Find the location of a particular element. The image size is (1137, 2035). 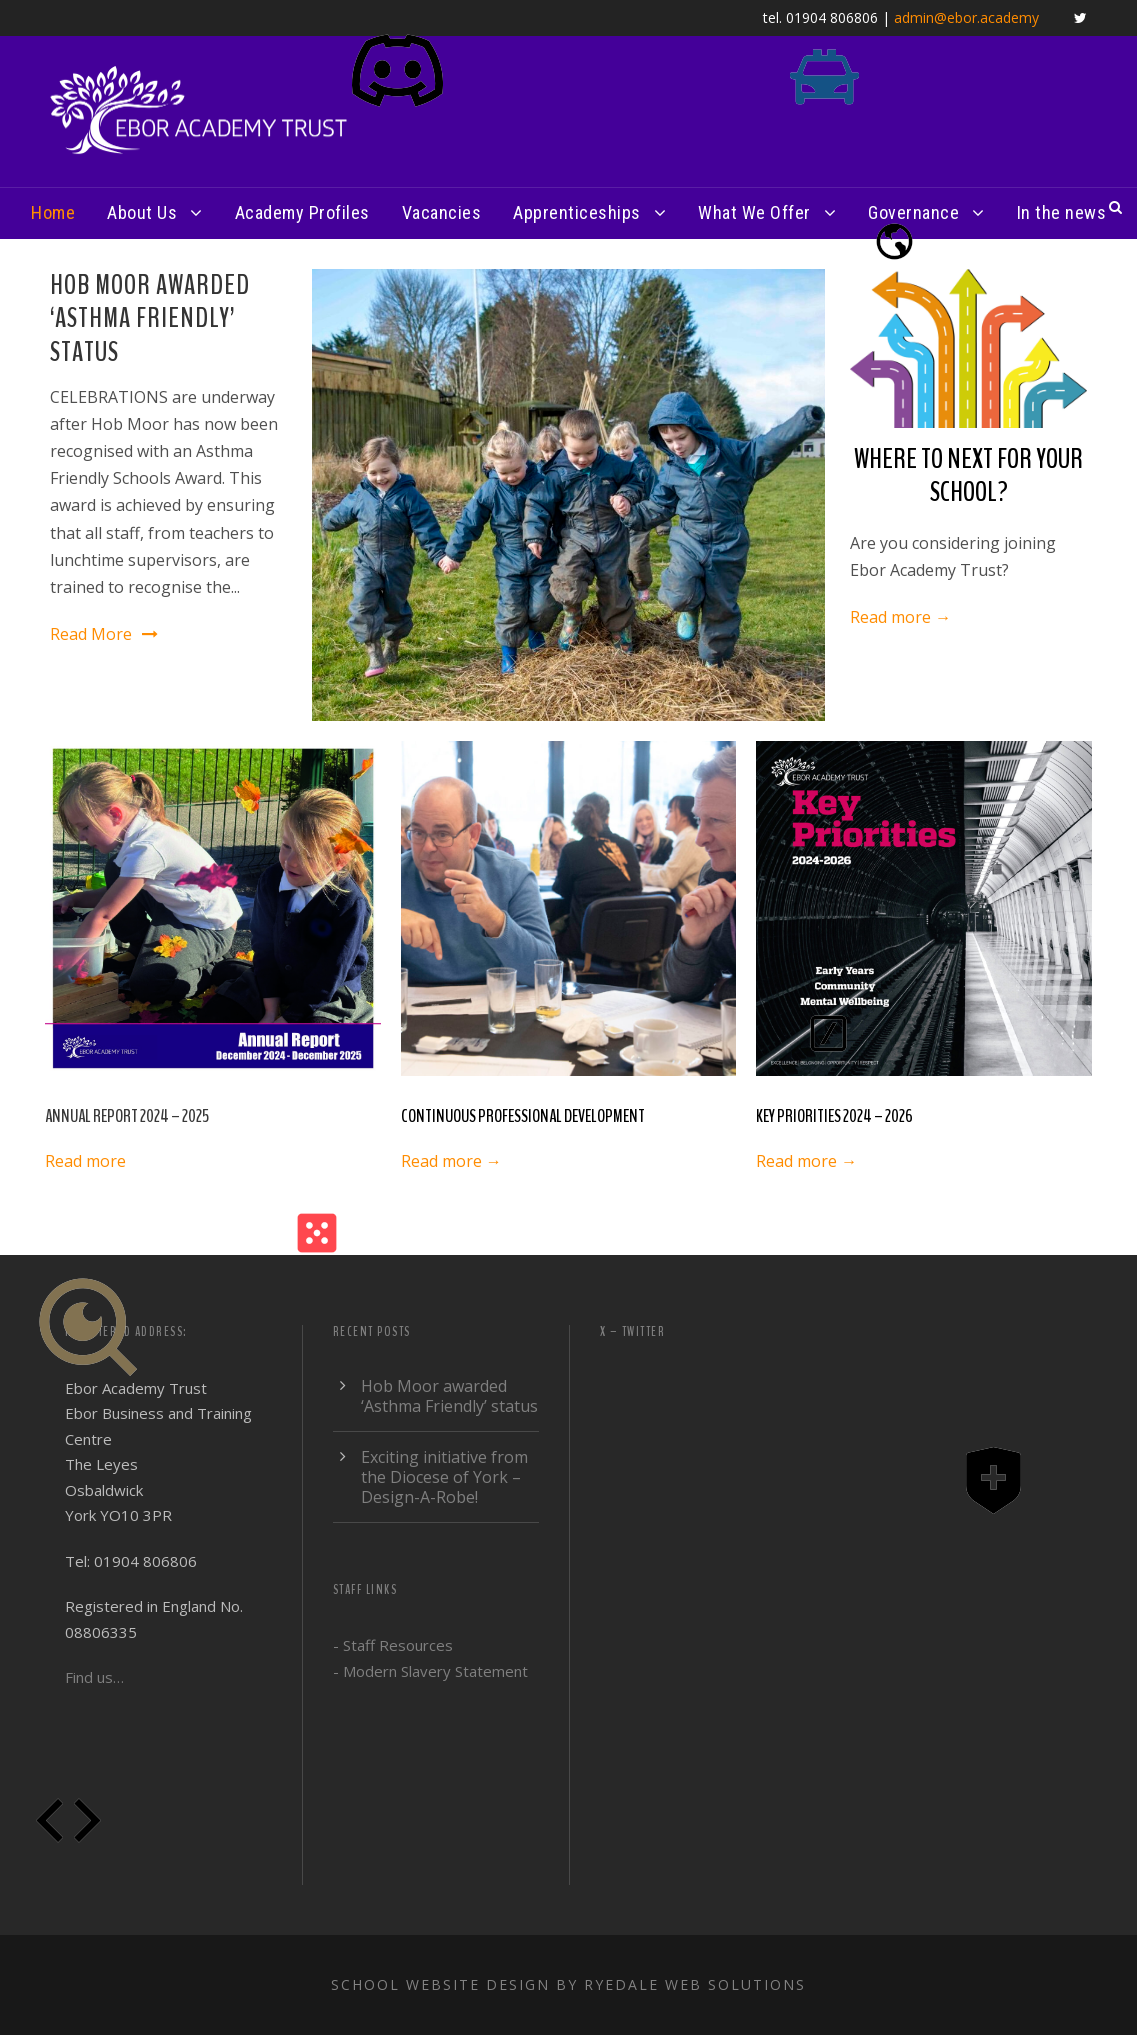

switch to global or worldwide view is located at coordinates (894, 241).